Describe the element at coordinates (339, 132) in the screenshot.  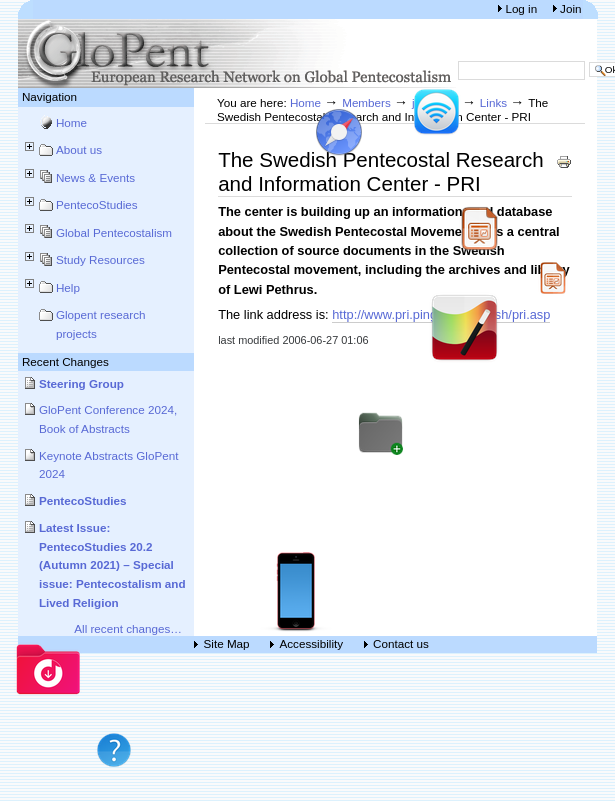
I see `open the web browser application` at that location.